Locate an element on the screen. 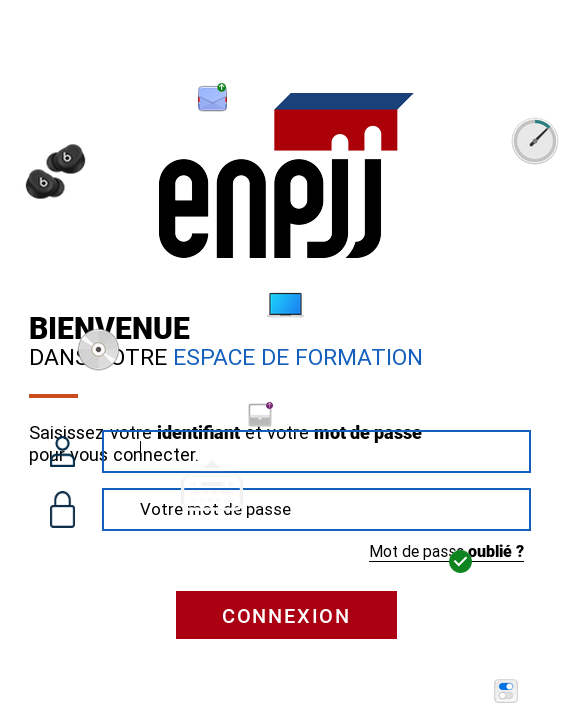 The height and width of the screenshot is (720, 573). beats wireless earbuds device icon is located at coordinates (55, 171).